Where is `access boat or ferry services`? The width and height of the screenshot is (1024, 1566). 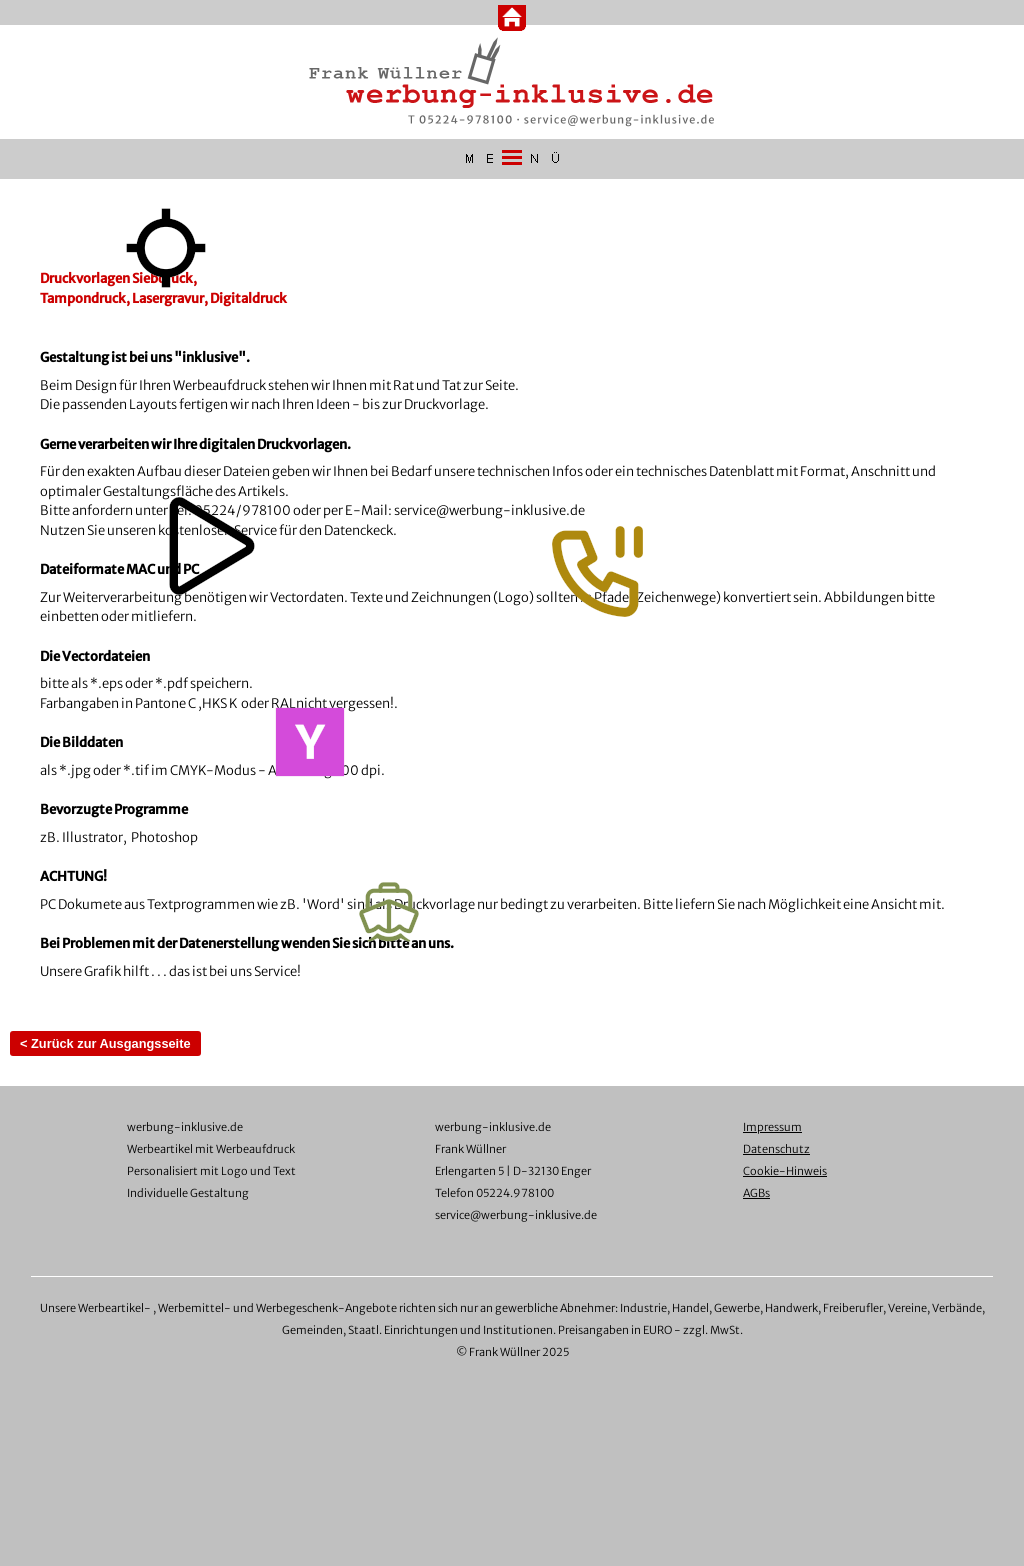 access boat or ferry services is located at coordinates (389, 912).